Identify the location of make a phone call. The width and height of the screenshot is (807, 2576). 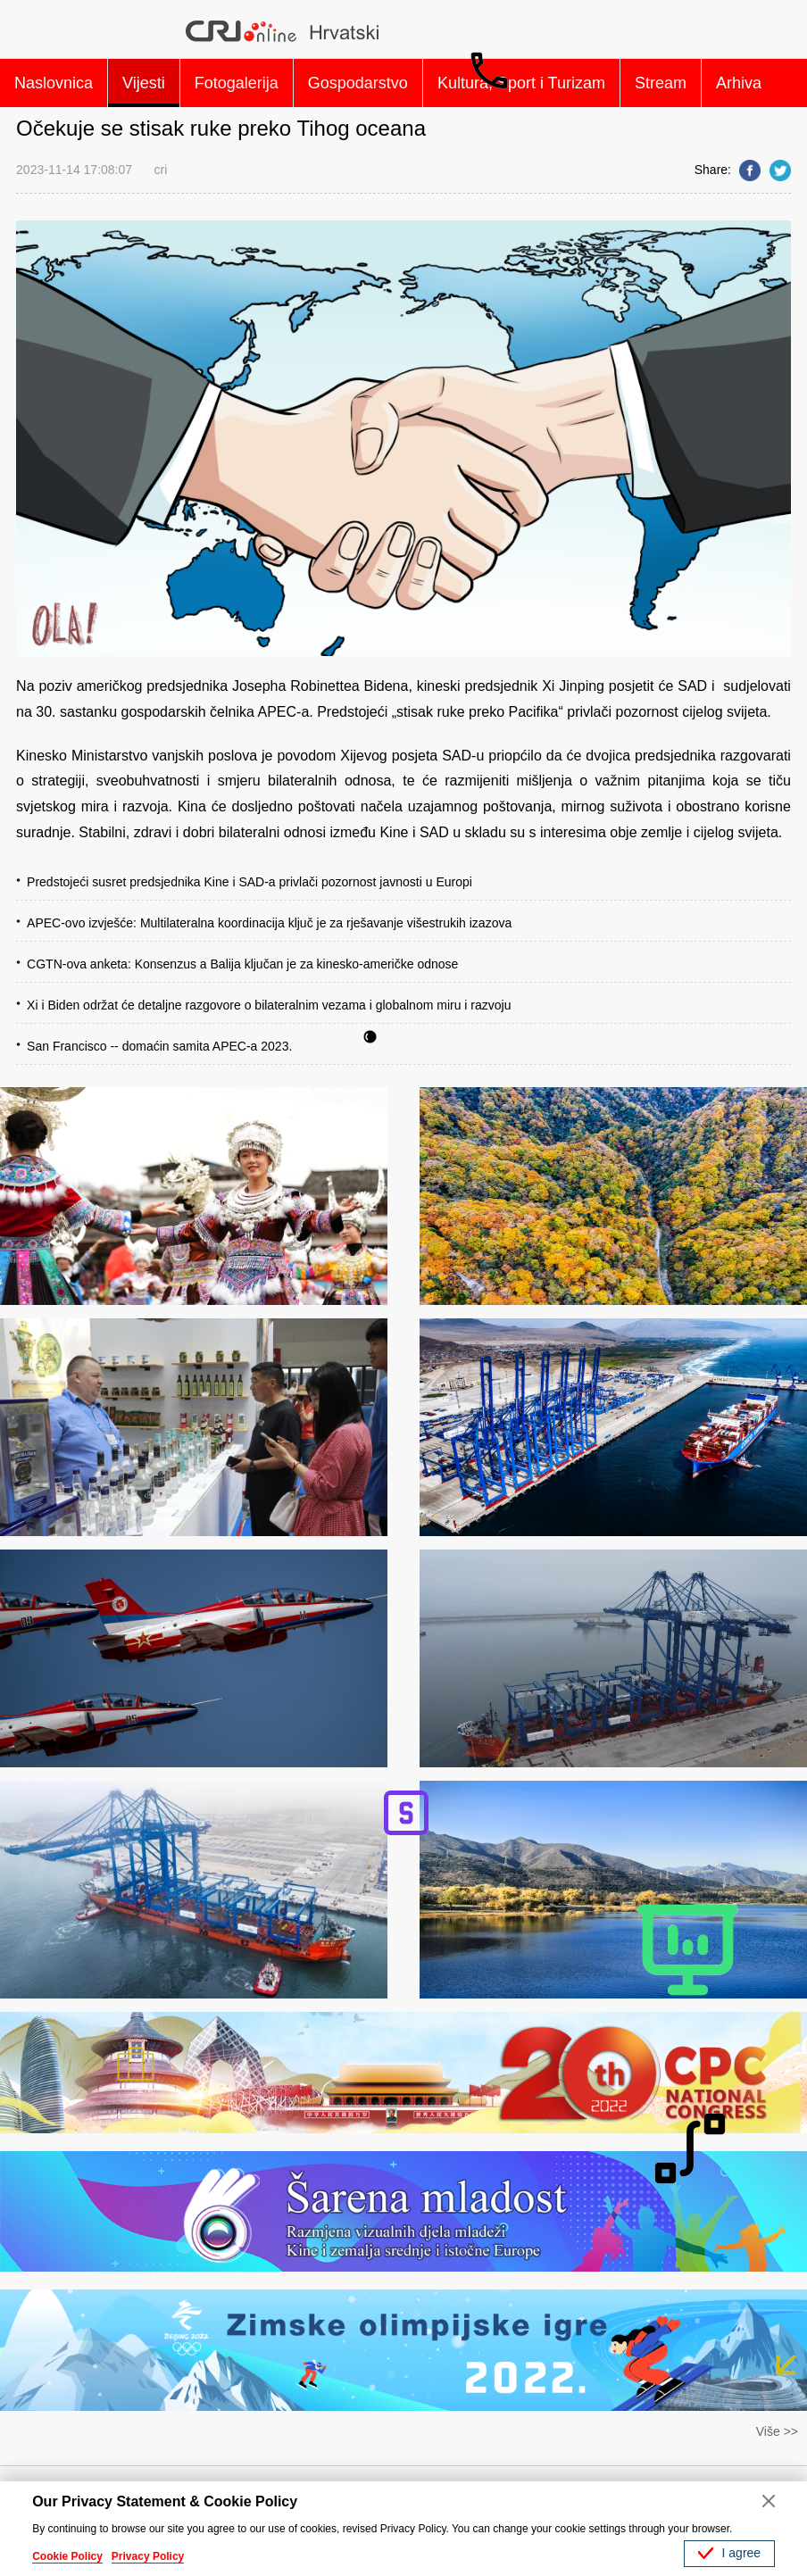
(489, 71).